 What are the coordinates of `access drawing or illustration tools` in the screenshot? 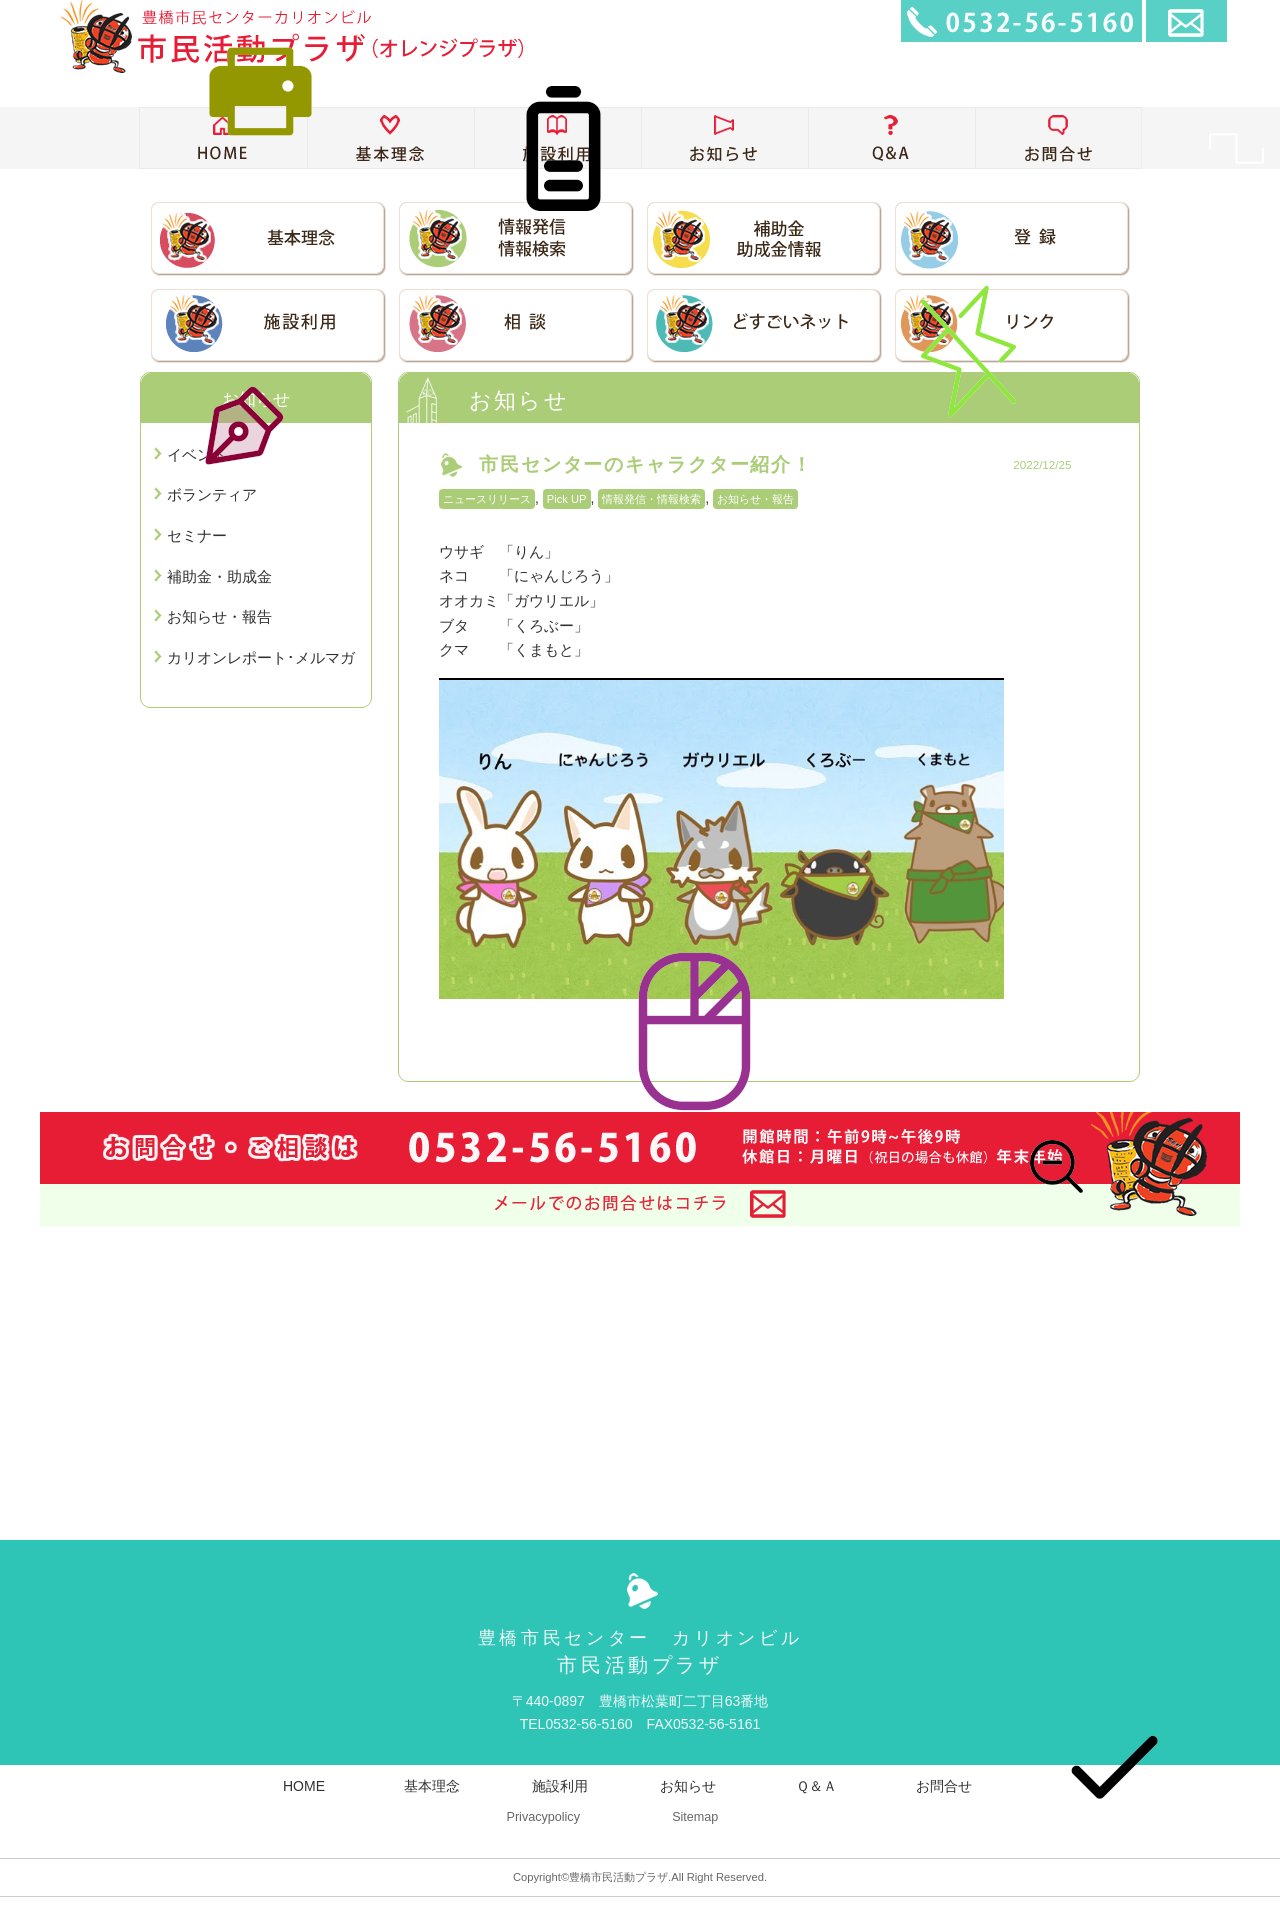 It's located at (240, 430).